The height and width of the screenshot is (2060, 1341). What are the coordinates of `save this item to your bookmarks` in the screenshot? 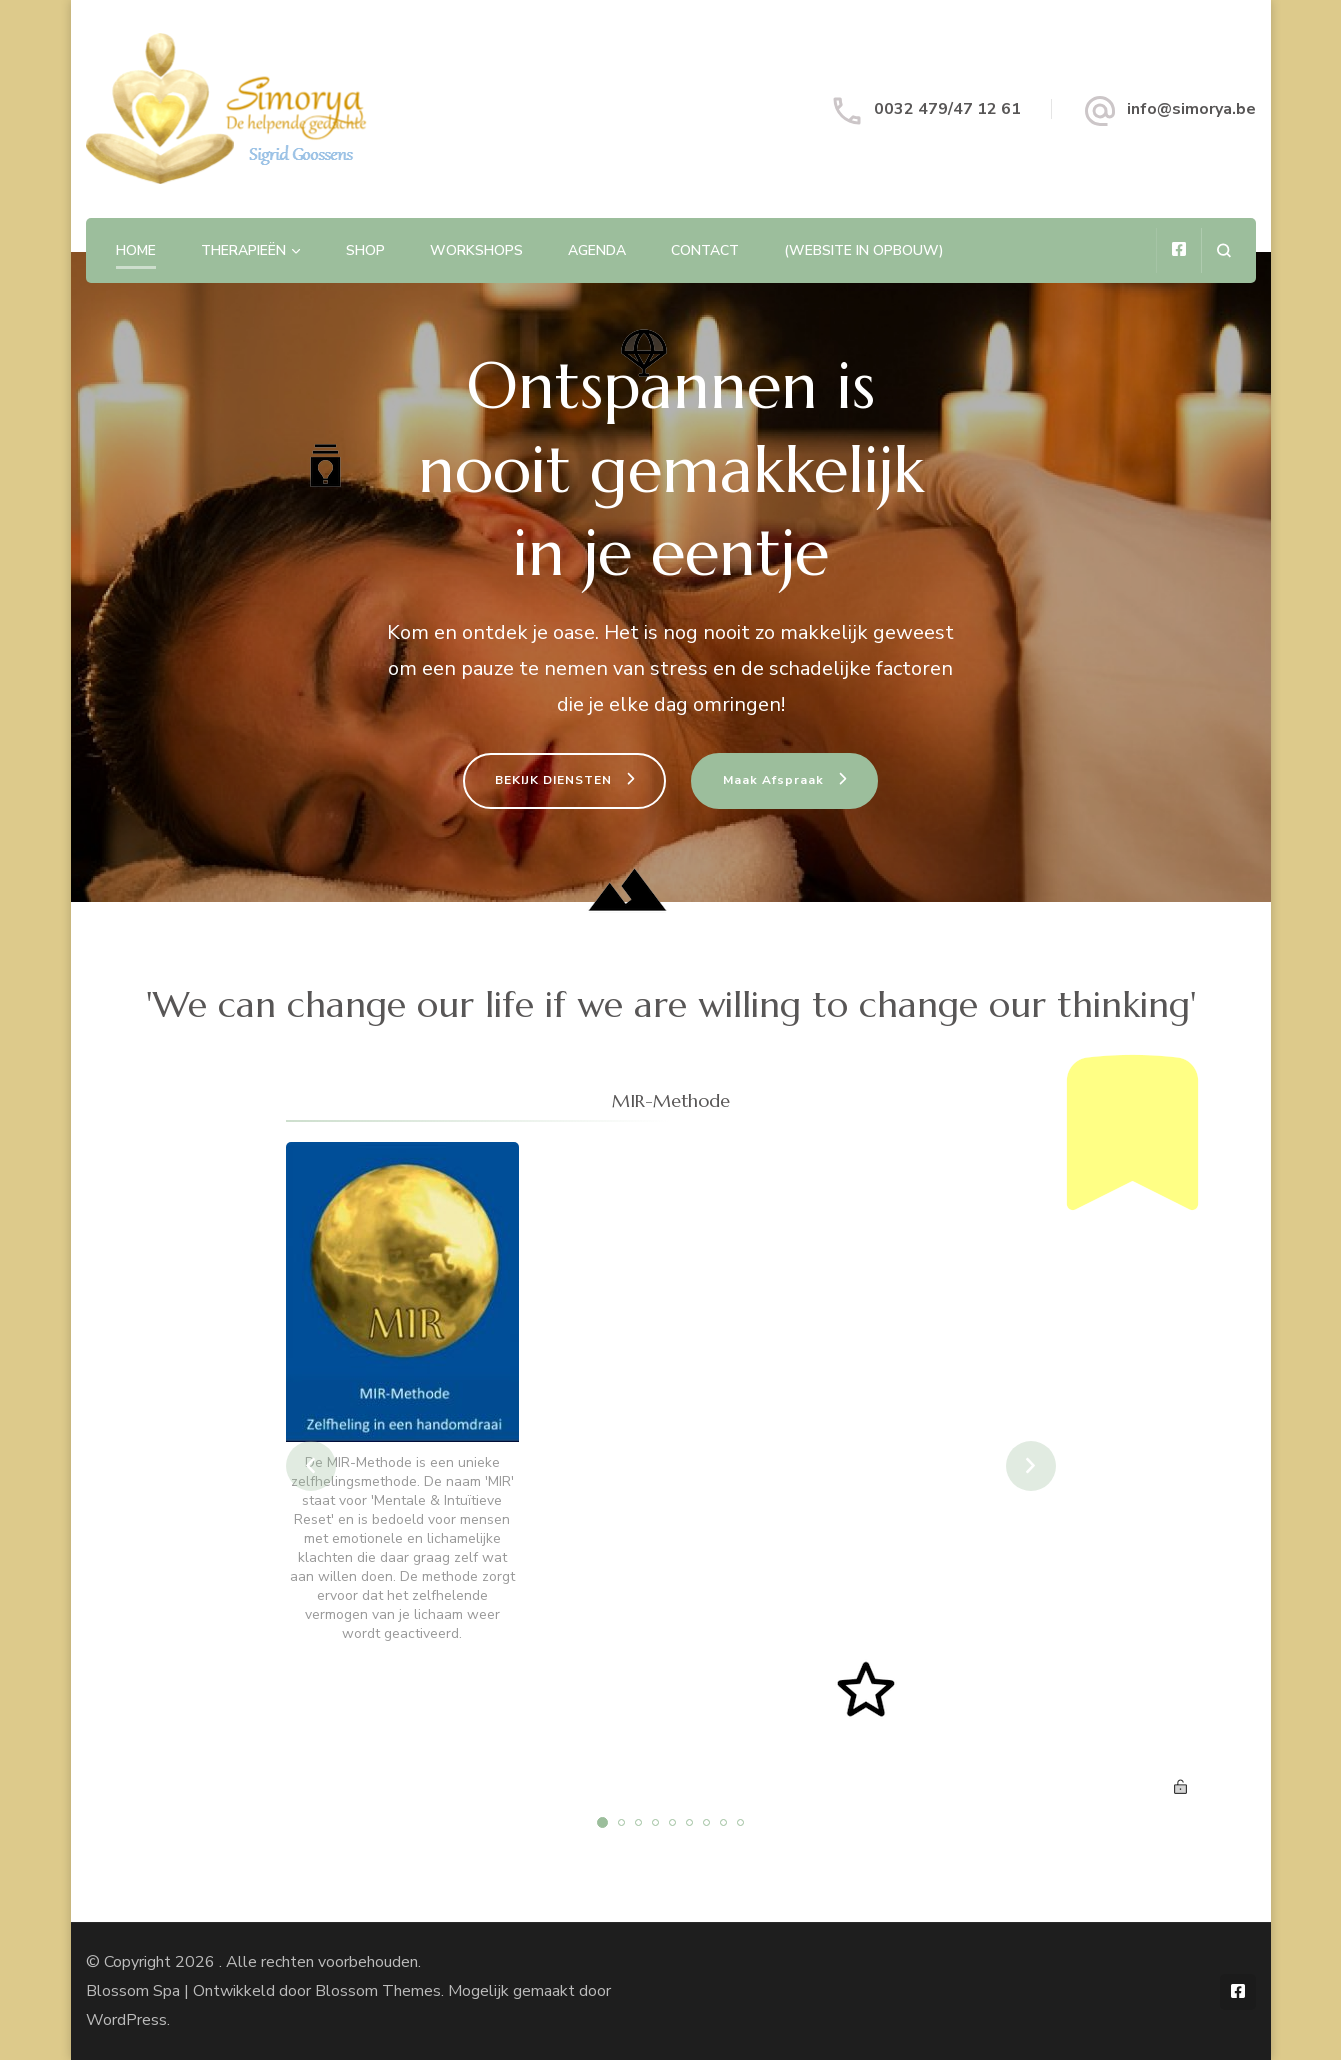 It's located at (1132, 1132).